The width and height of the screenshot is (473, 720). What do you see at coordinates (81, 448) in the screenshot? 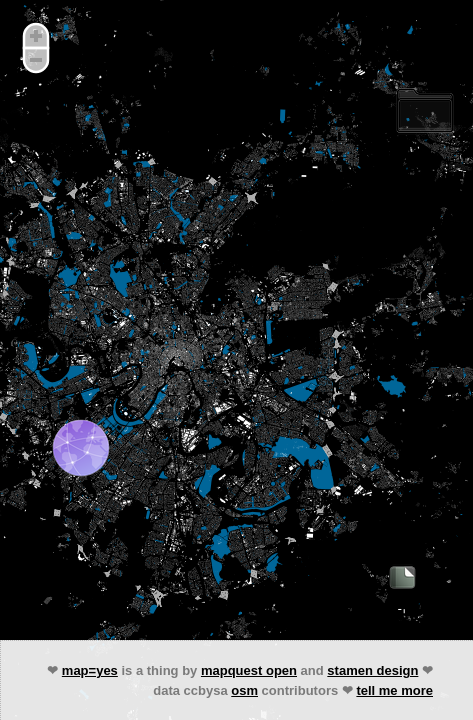
I see `open internet or web browser application` at bounding box center [81, 448].